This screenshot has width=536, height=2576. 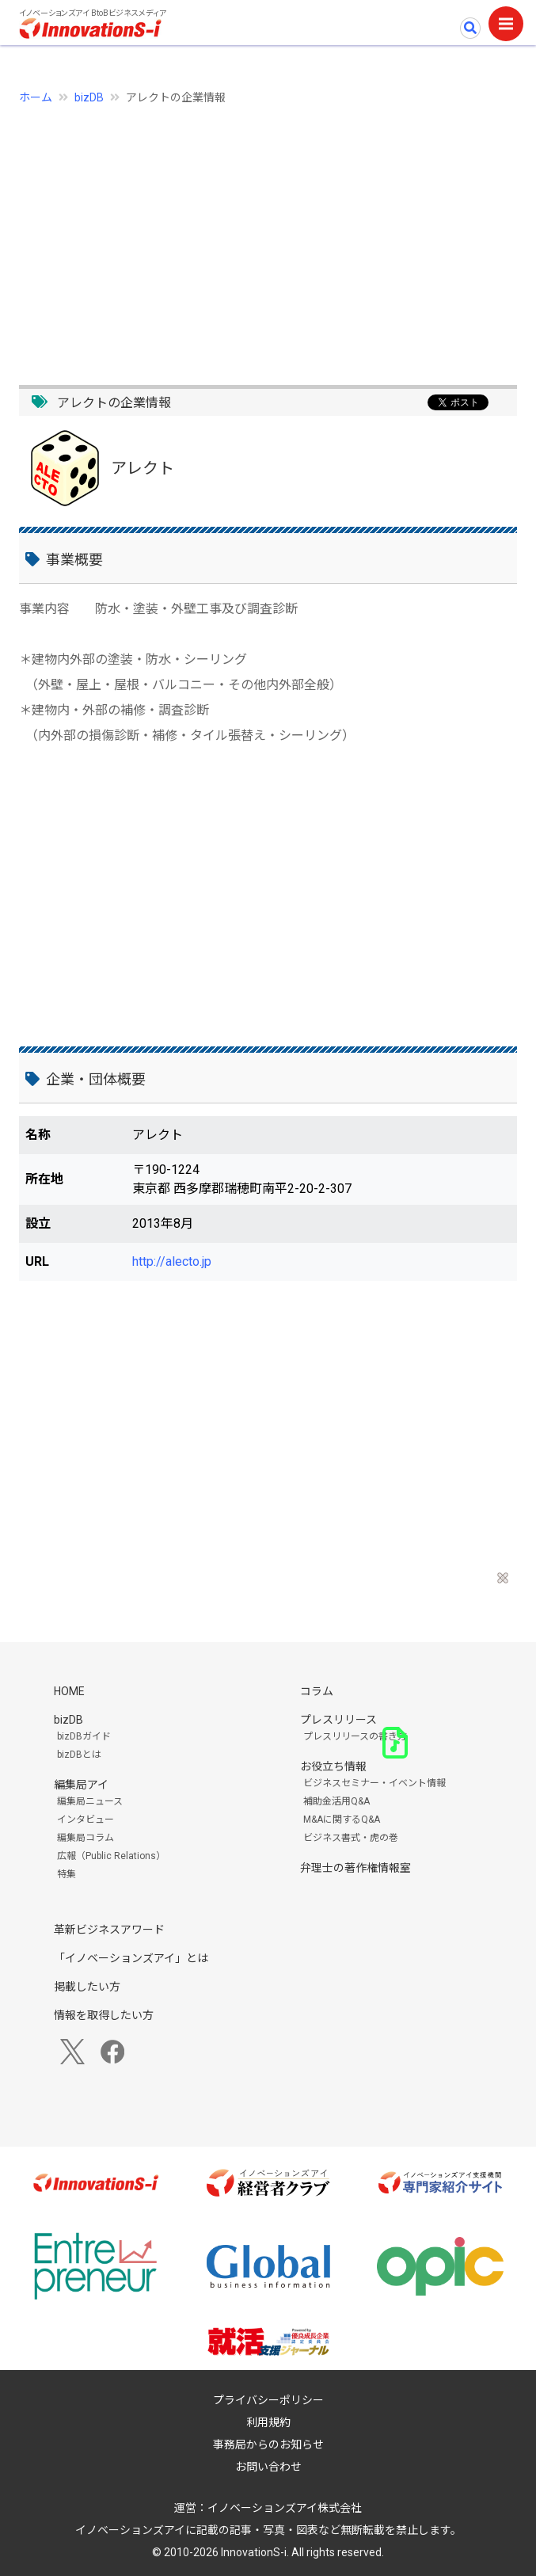 I want to click on access health or first aid resources, so click(x=503, y=1578).